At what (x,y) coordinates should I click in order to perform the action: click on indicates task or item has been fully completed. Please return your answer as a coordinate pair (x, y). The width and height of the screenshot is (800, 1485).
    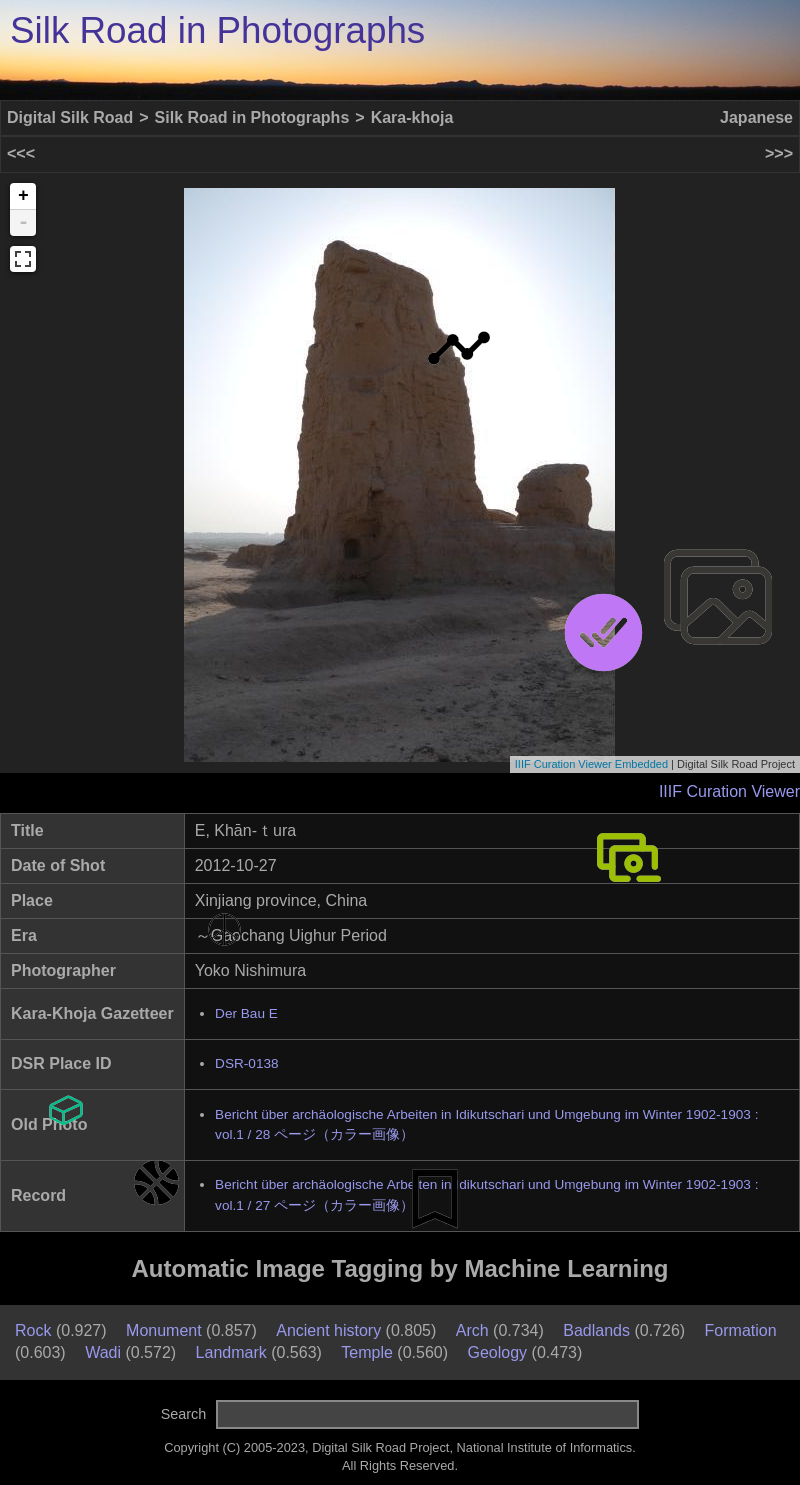
    Looking at the image, I should click on (603, 632).